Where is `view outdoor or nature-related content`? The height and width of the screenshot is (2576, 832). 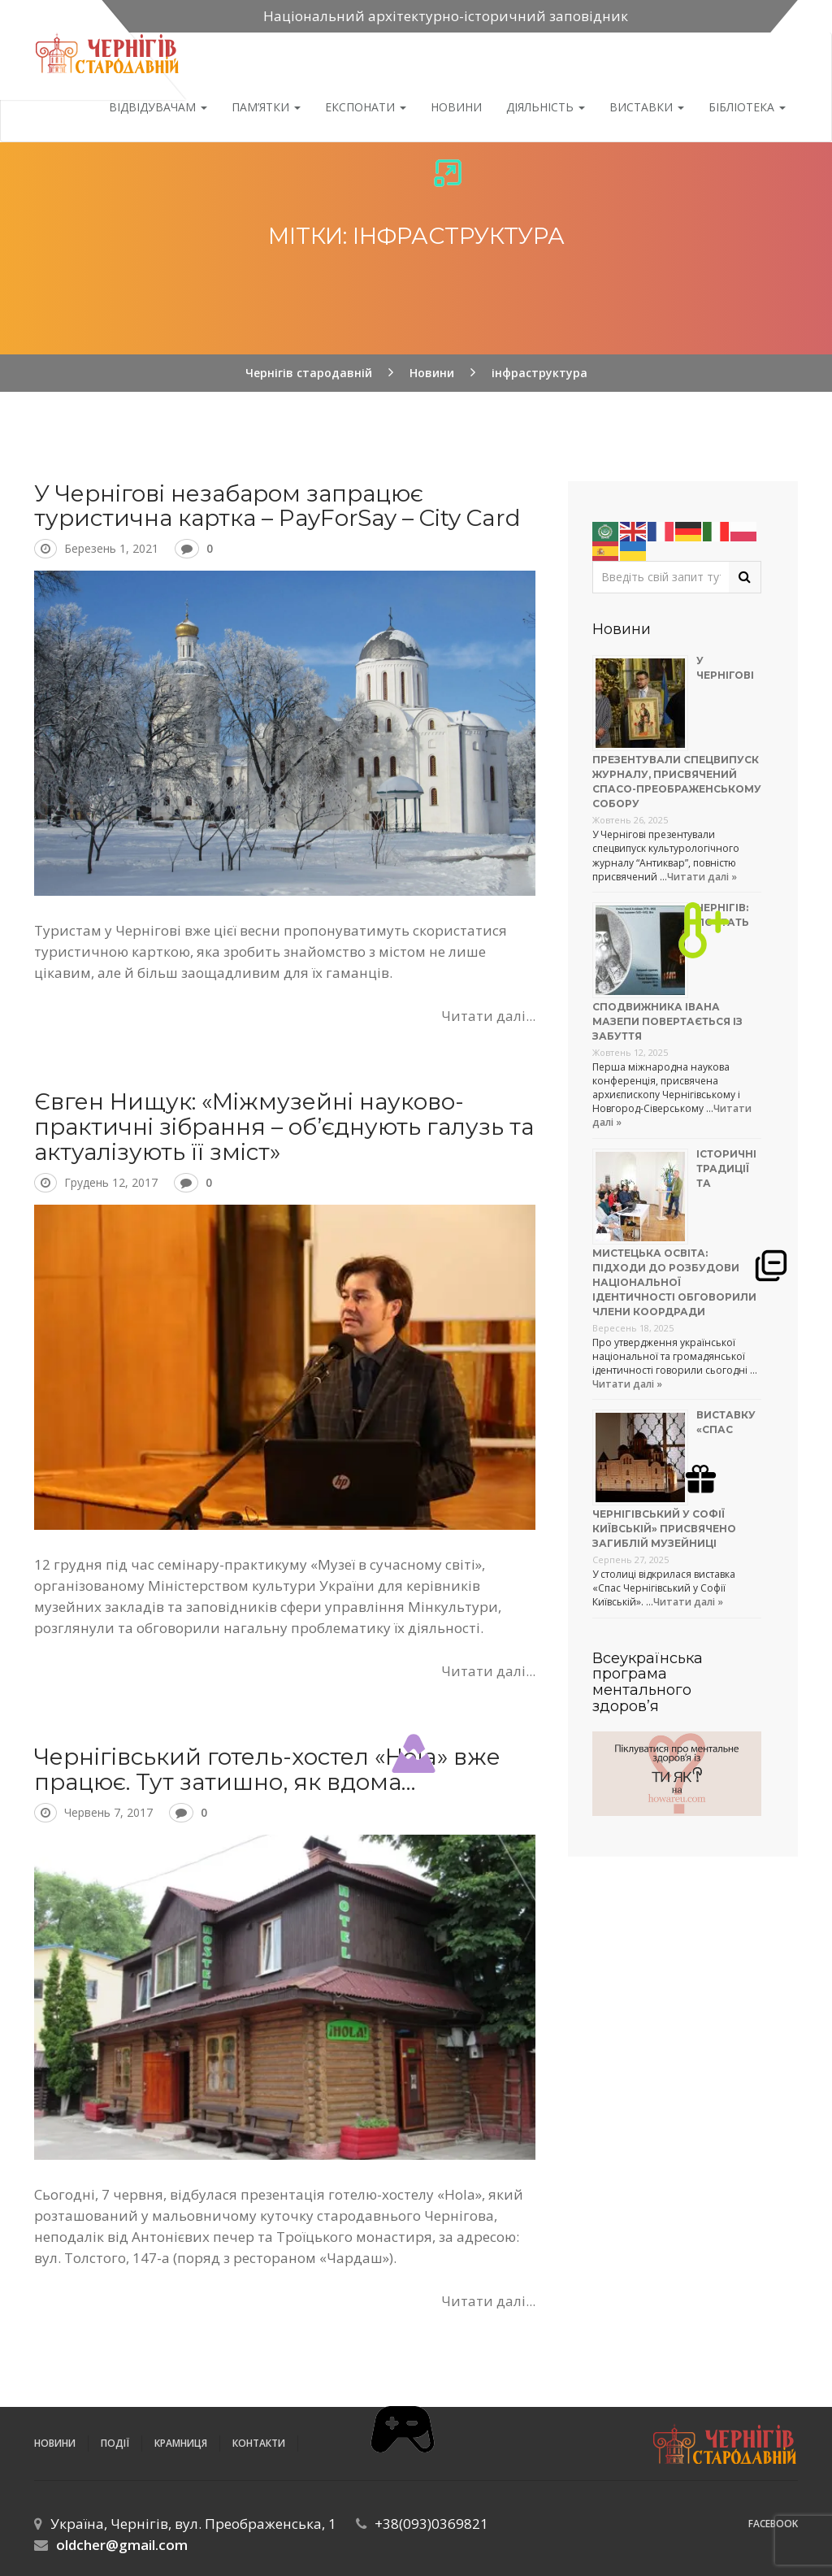
view outdoor or nature-related content is located at coordinates (414, 1753).